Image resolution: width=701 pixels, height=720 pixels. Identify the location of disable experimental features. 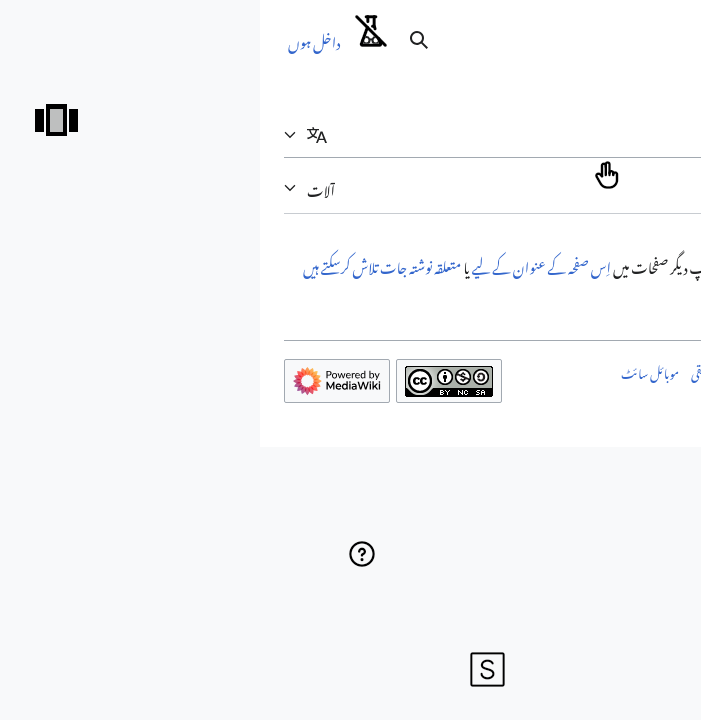
(371, 31).